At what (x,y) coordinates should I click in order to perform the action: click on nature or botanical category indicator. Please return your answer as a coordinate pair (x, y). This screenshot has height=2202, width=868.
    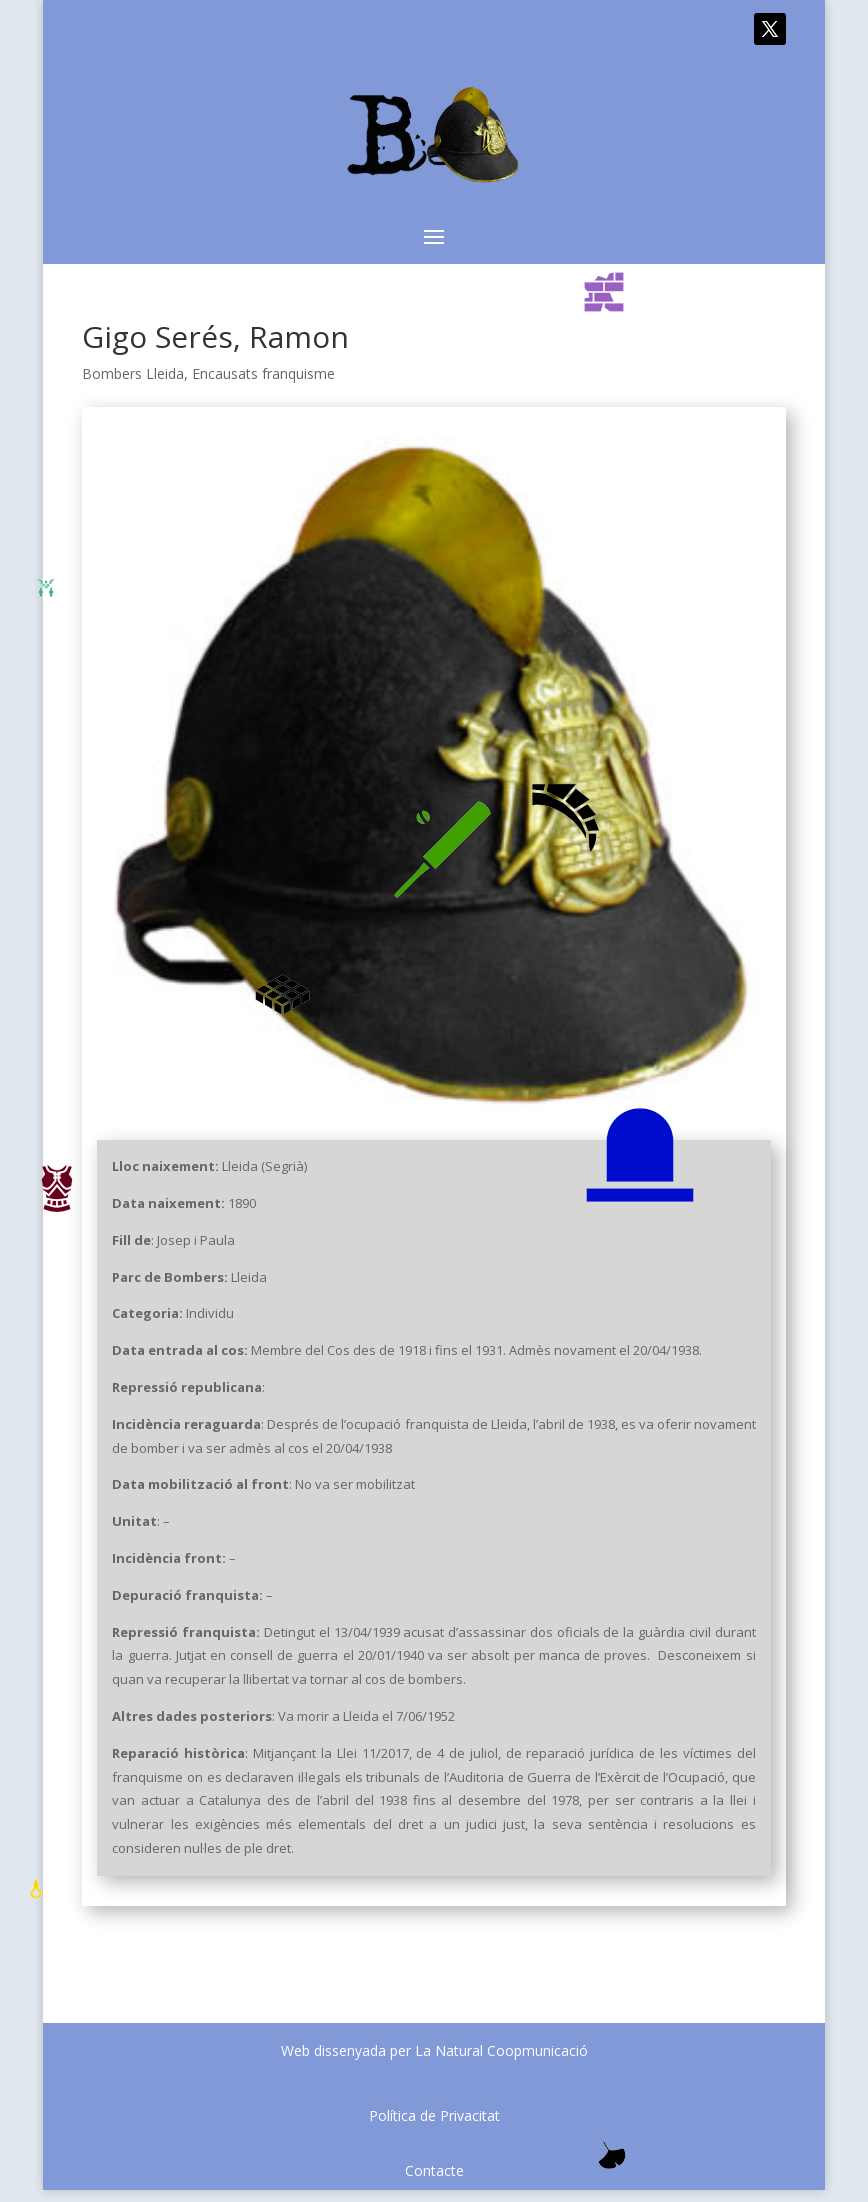
    Looking at the image, I should click on (612, 2155).